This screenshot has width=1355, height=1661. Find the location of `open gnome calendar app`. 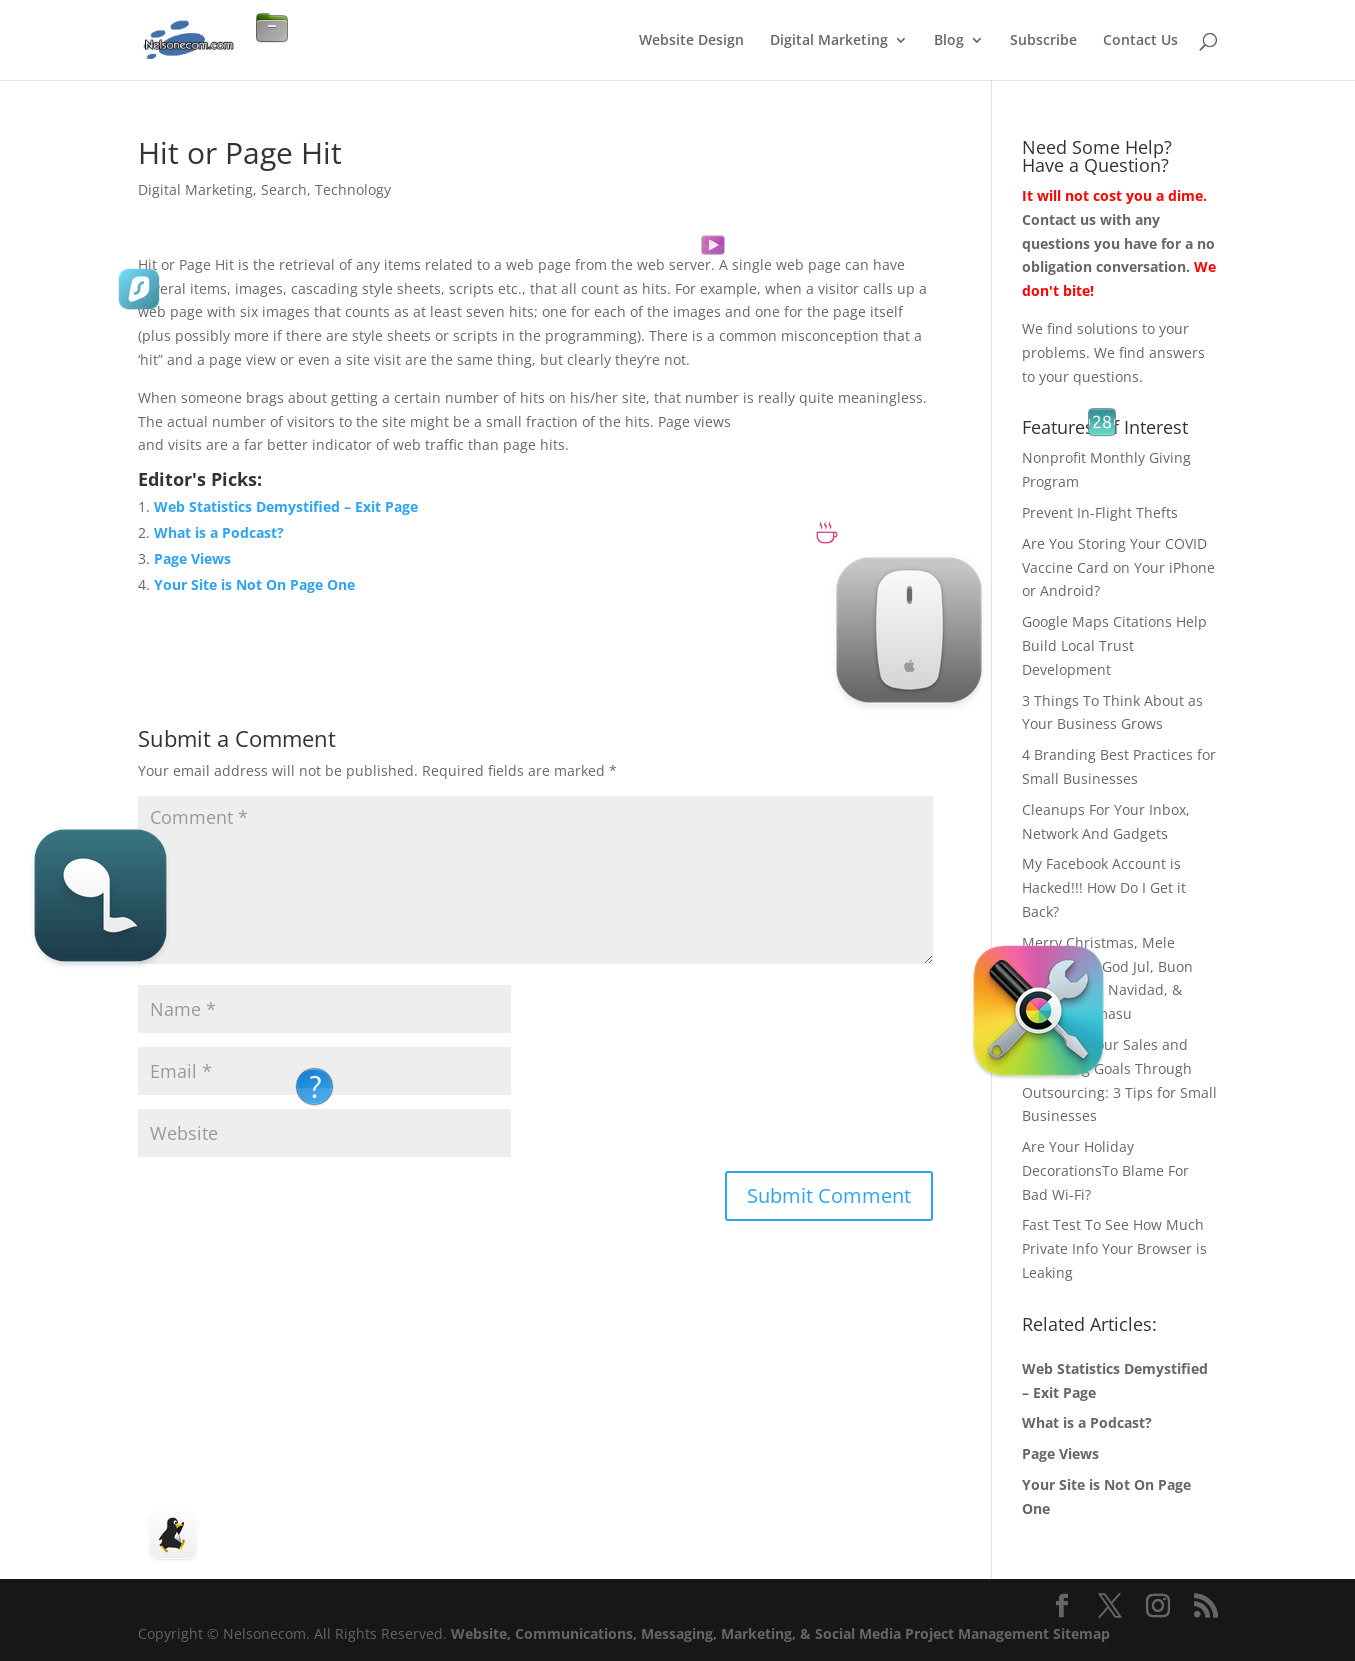

open gnome calendar app is located at coordinates (1102, 422).